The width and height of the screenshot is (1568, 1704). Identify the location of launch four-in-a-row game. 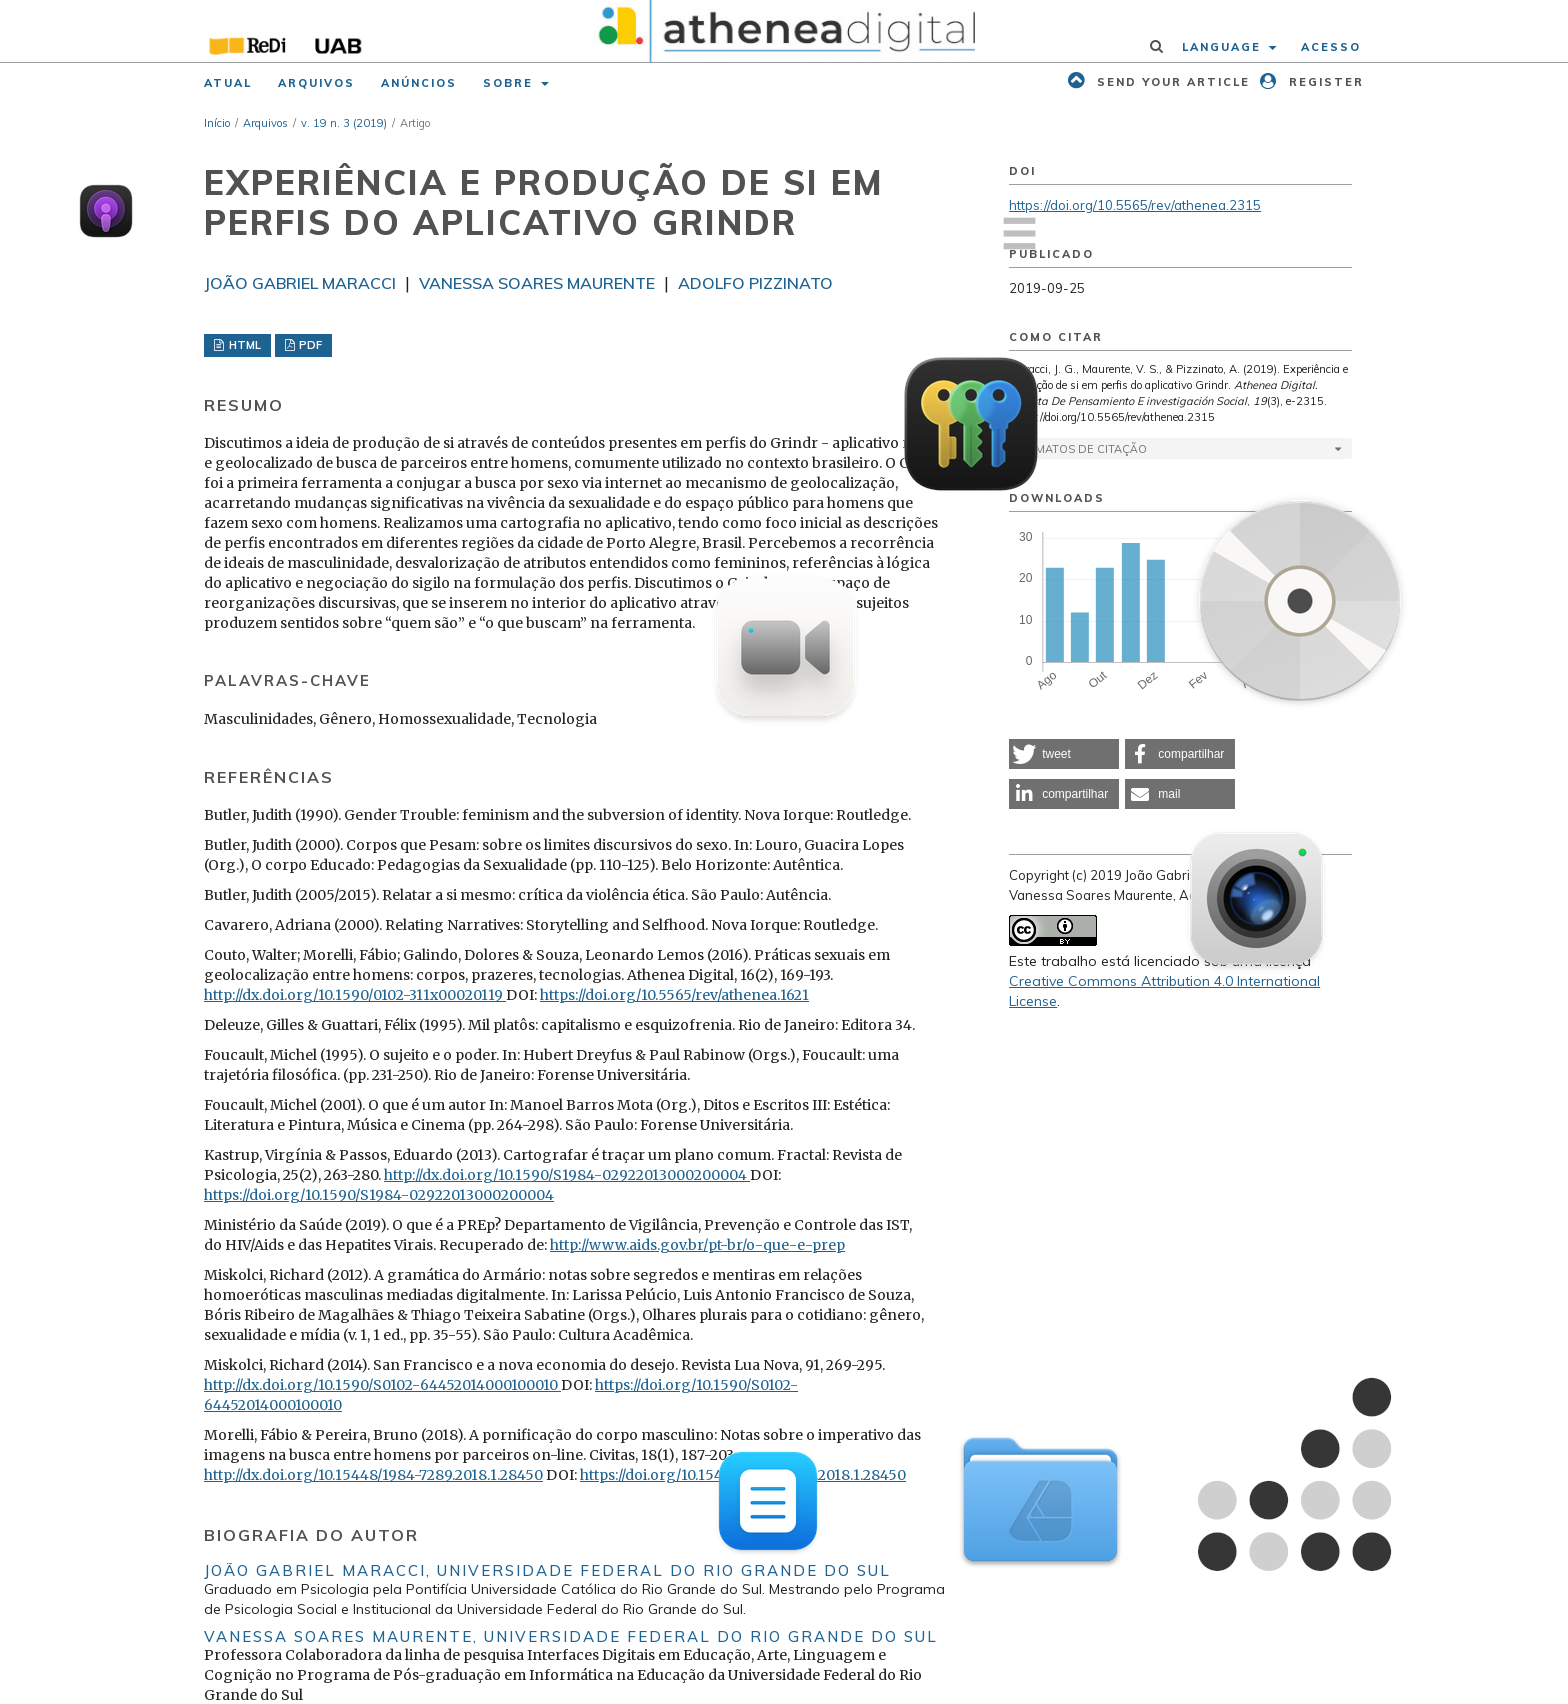
(1301, 1468).